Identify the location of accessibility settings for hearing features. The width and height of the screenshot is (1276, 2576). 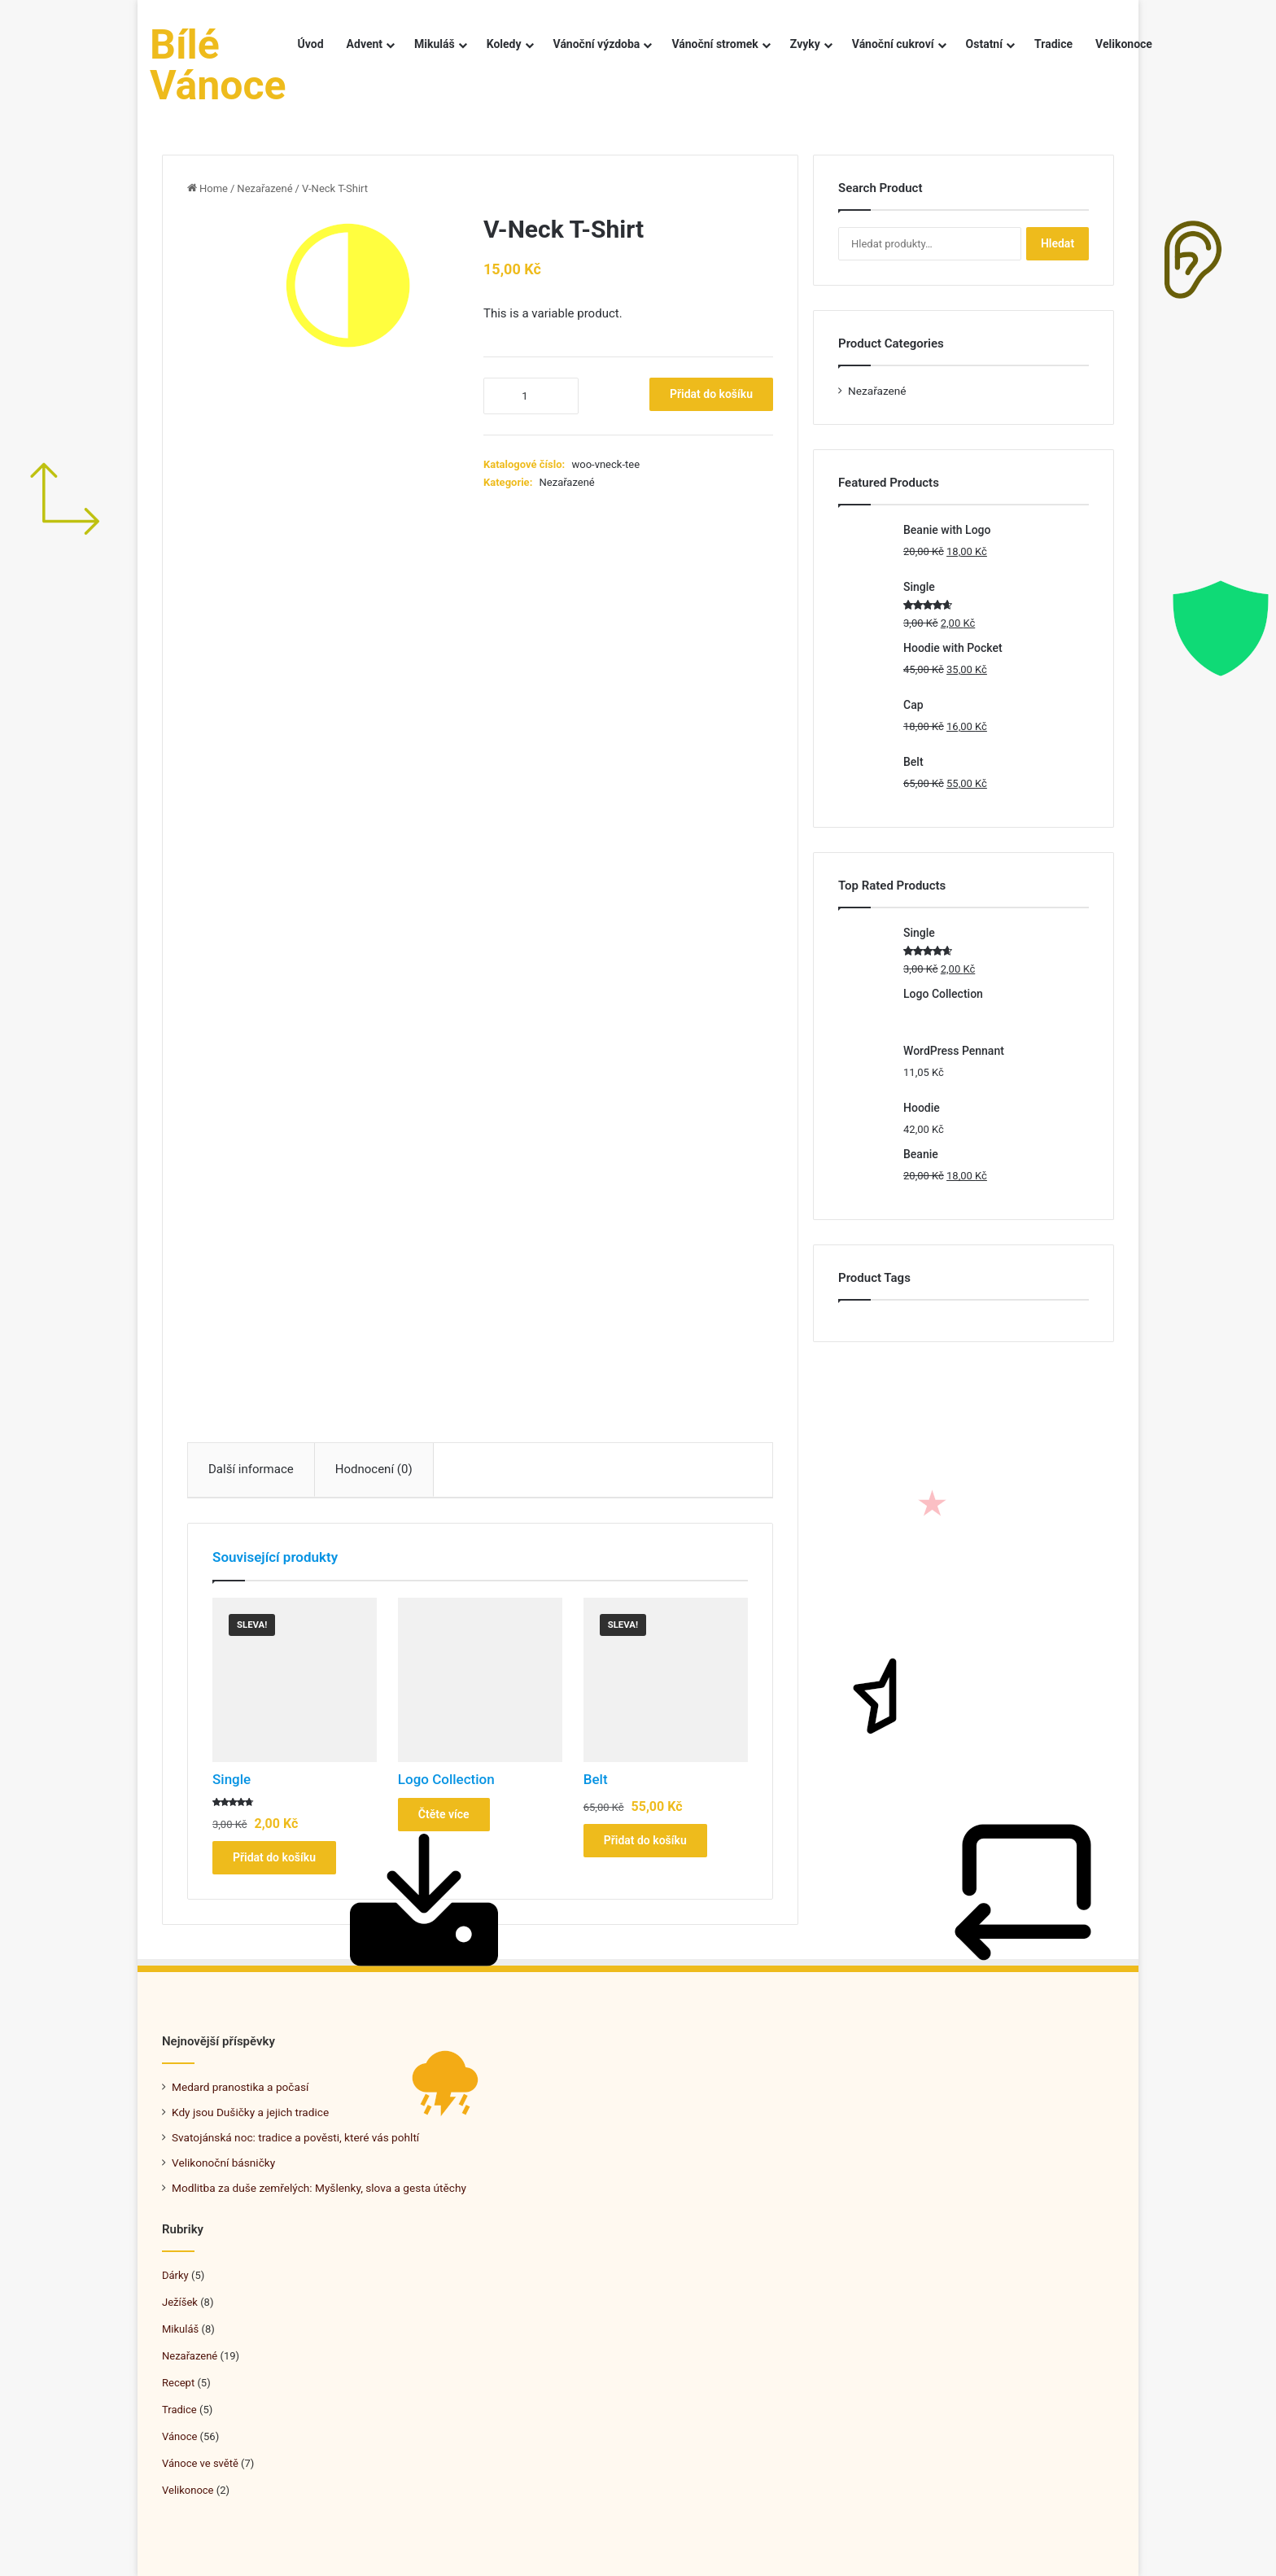
(1193, 260).